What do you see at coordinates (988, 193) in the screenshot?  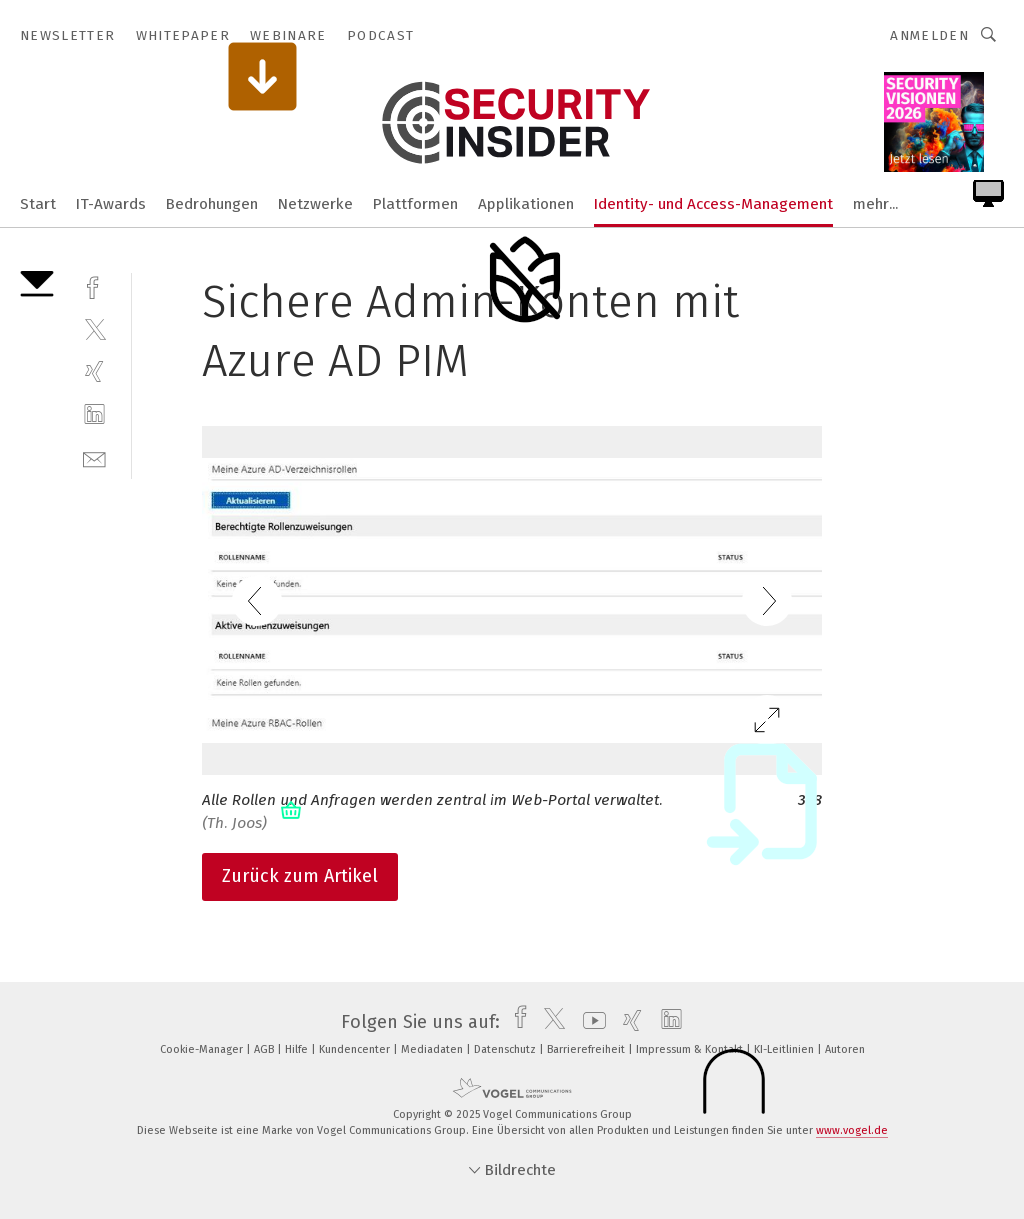 I see `switch to desktop view` at bounding box center [988, 193].